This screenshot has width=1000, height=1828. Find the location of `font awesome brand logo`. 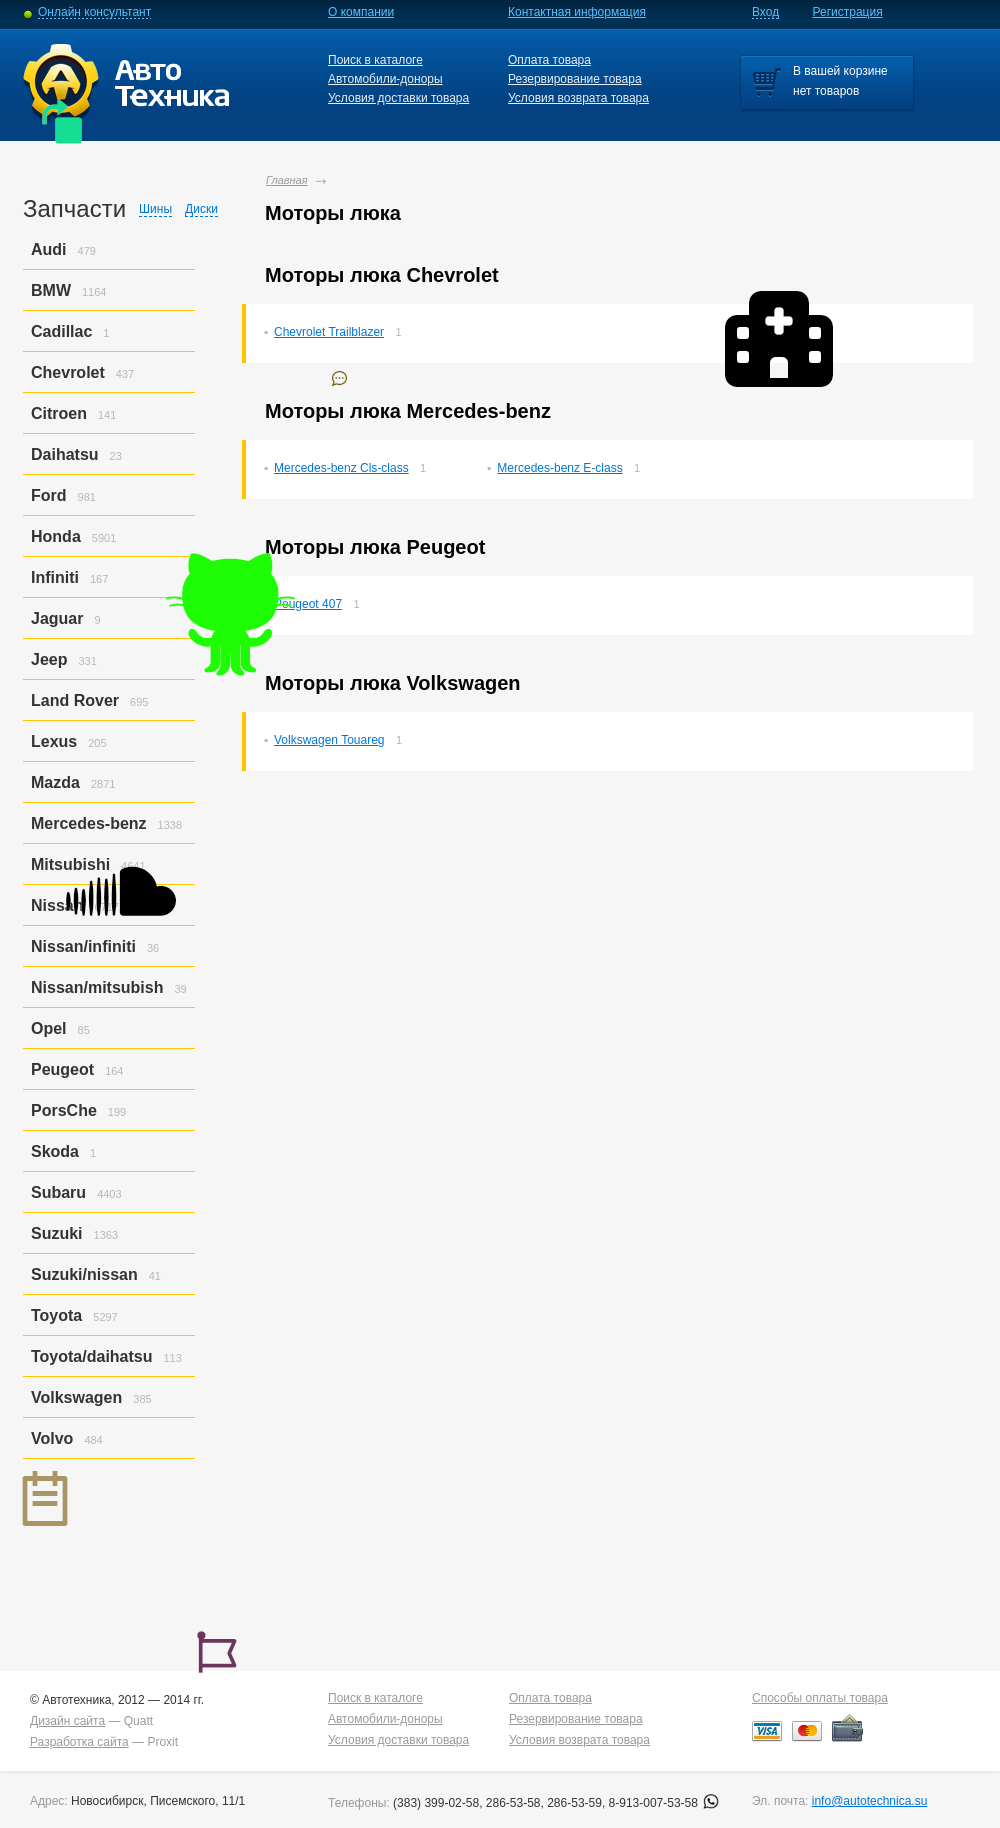

font awesome brand logo is located at coordinates (217, 1652).